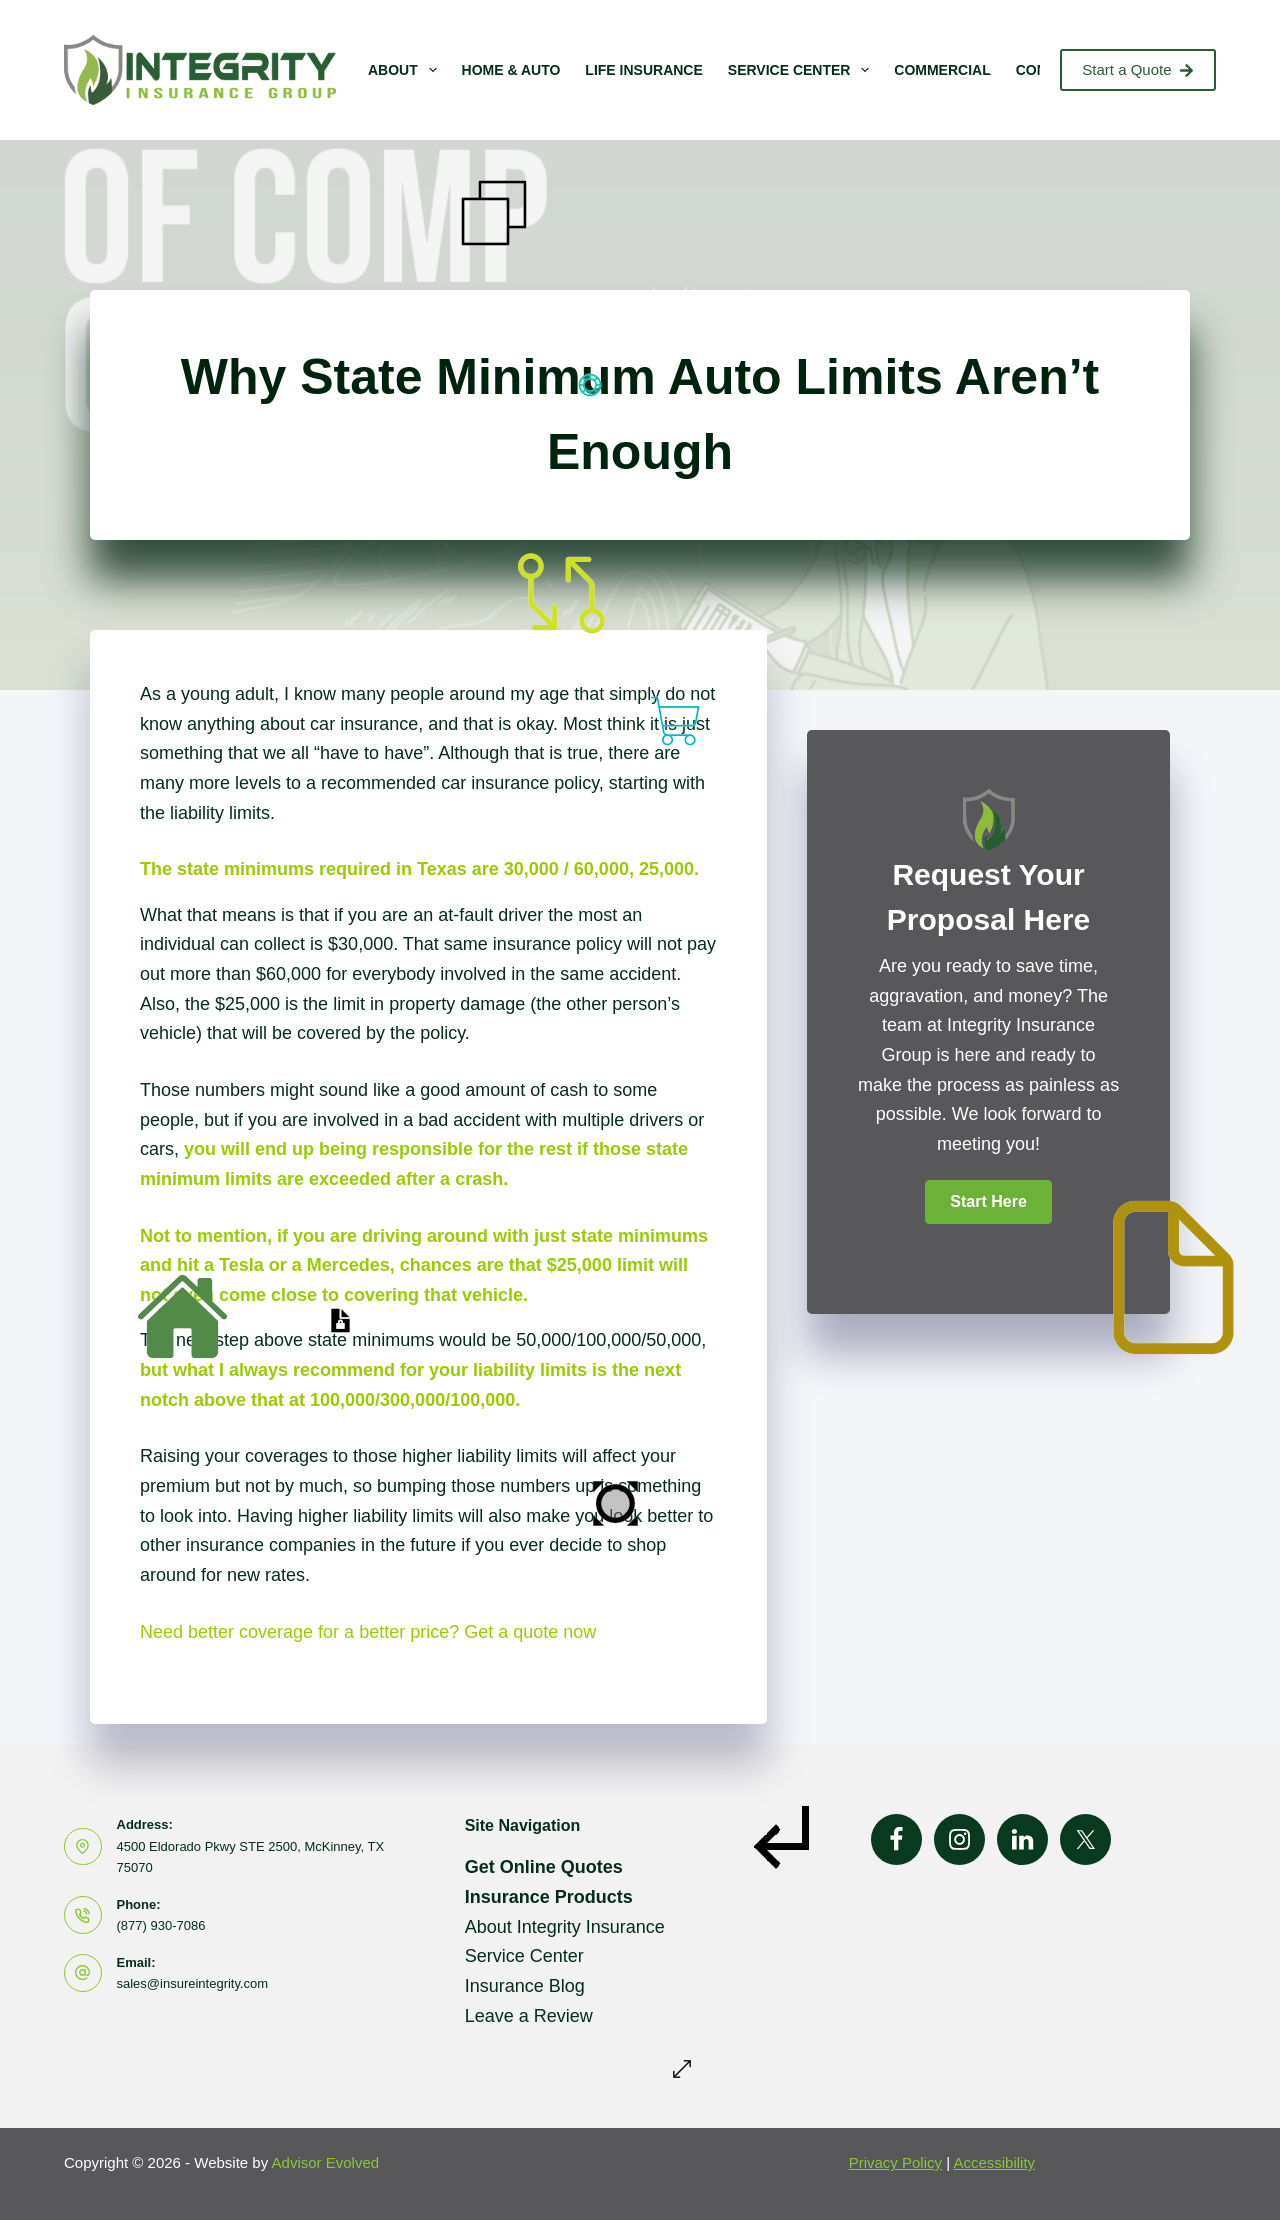 This screenshot has height=2220, width=1280. What do you see at coordinates (1173, 1277) in the screenshot?
I see `view document details` at bounding box center [1173, 1277].